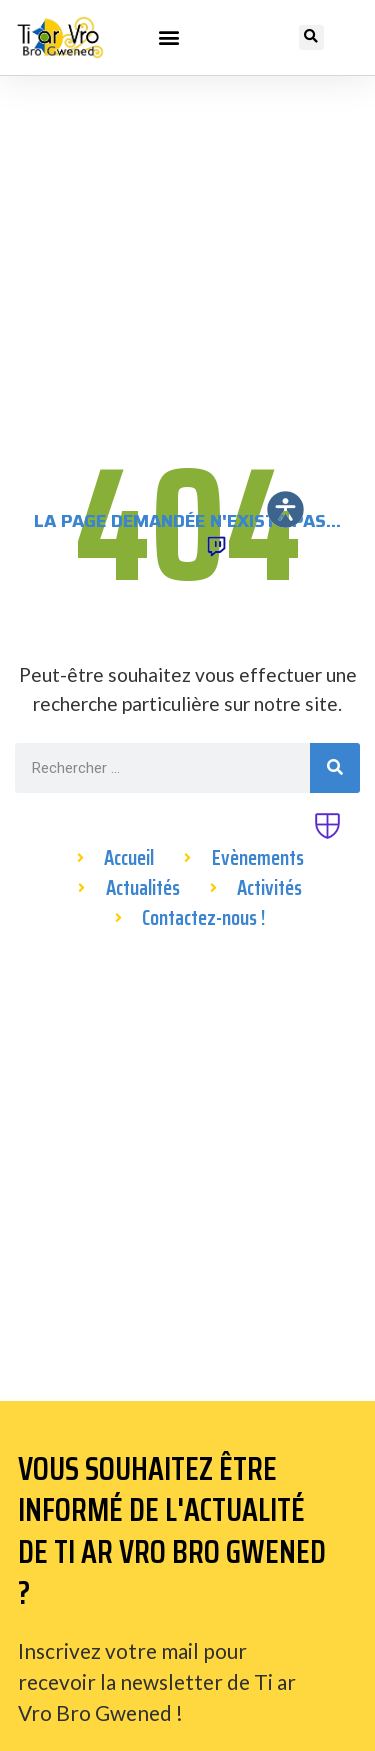  I want to click on open the Twitch app, so click(216, 545).